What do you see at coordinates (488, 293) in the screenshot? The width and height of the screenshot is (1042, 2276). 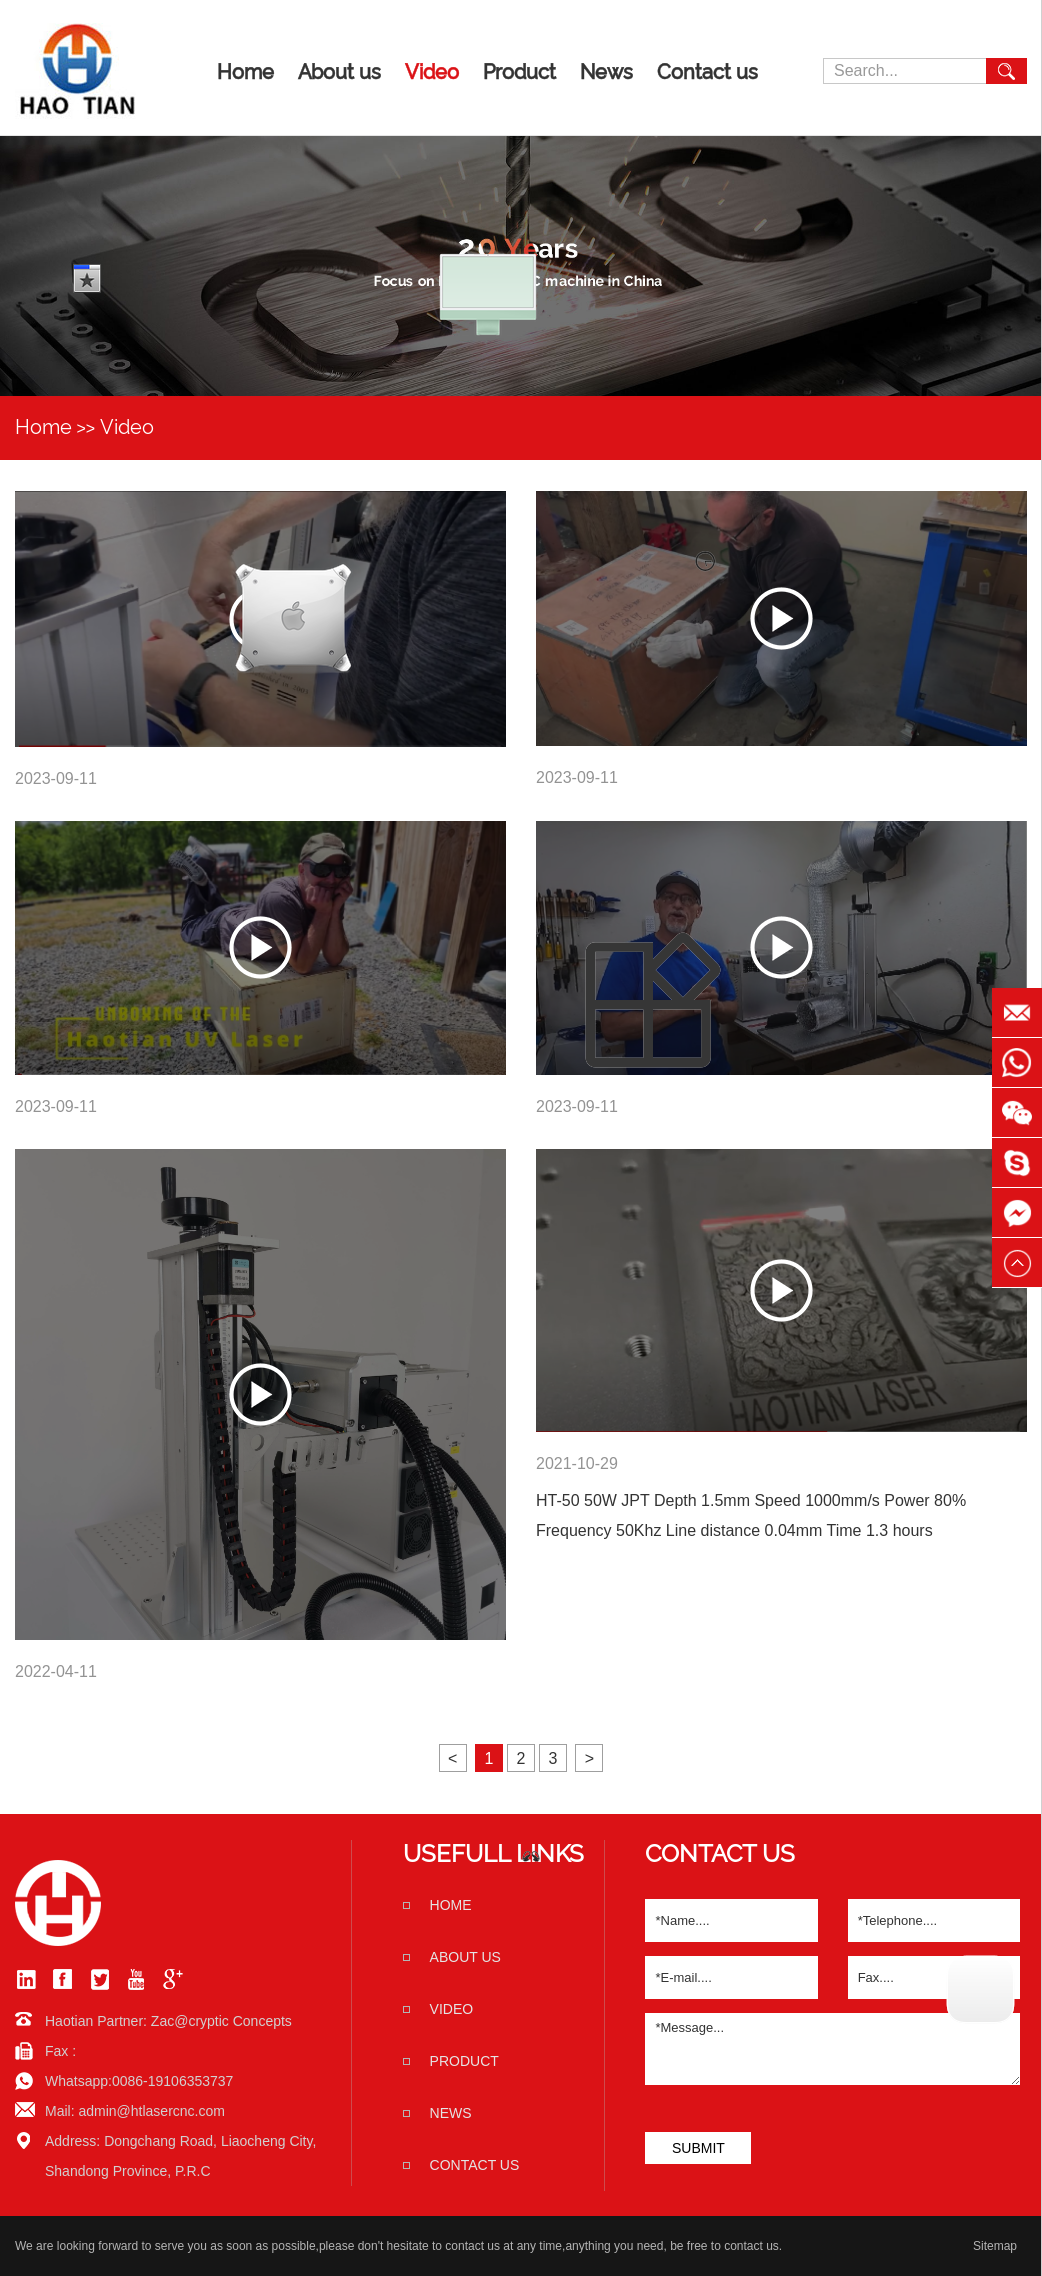 I see `select green iMac as your device type` at bounding box center [488, 293].